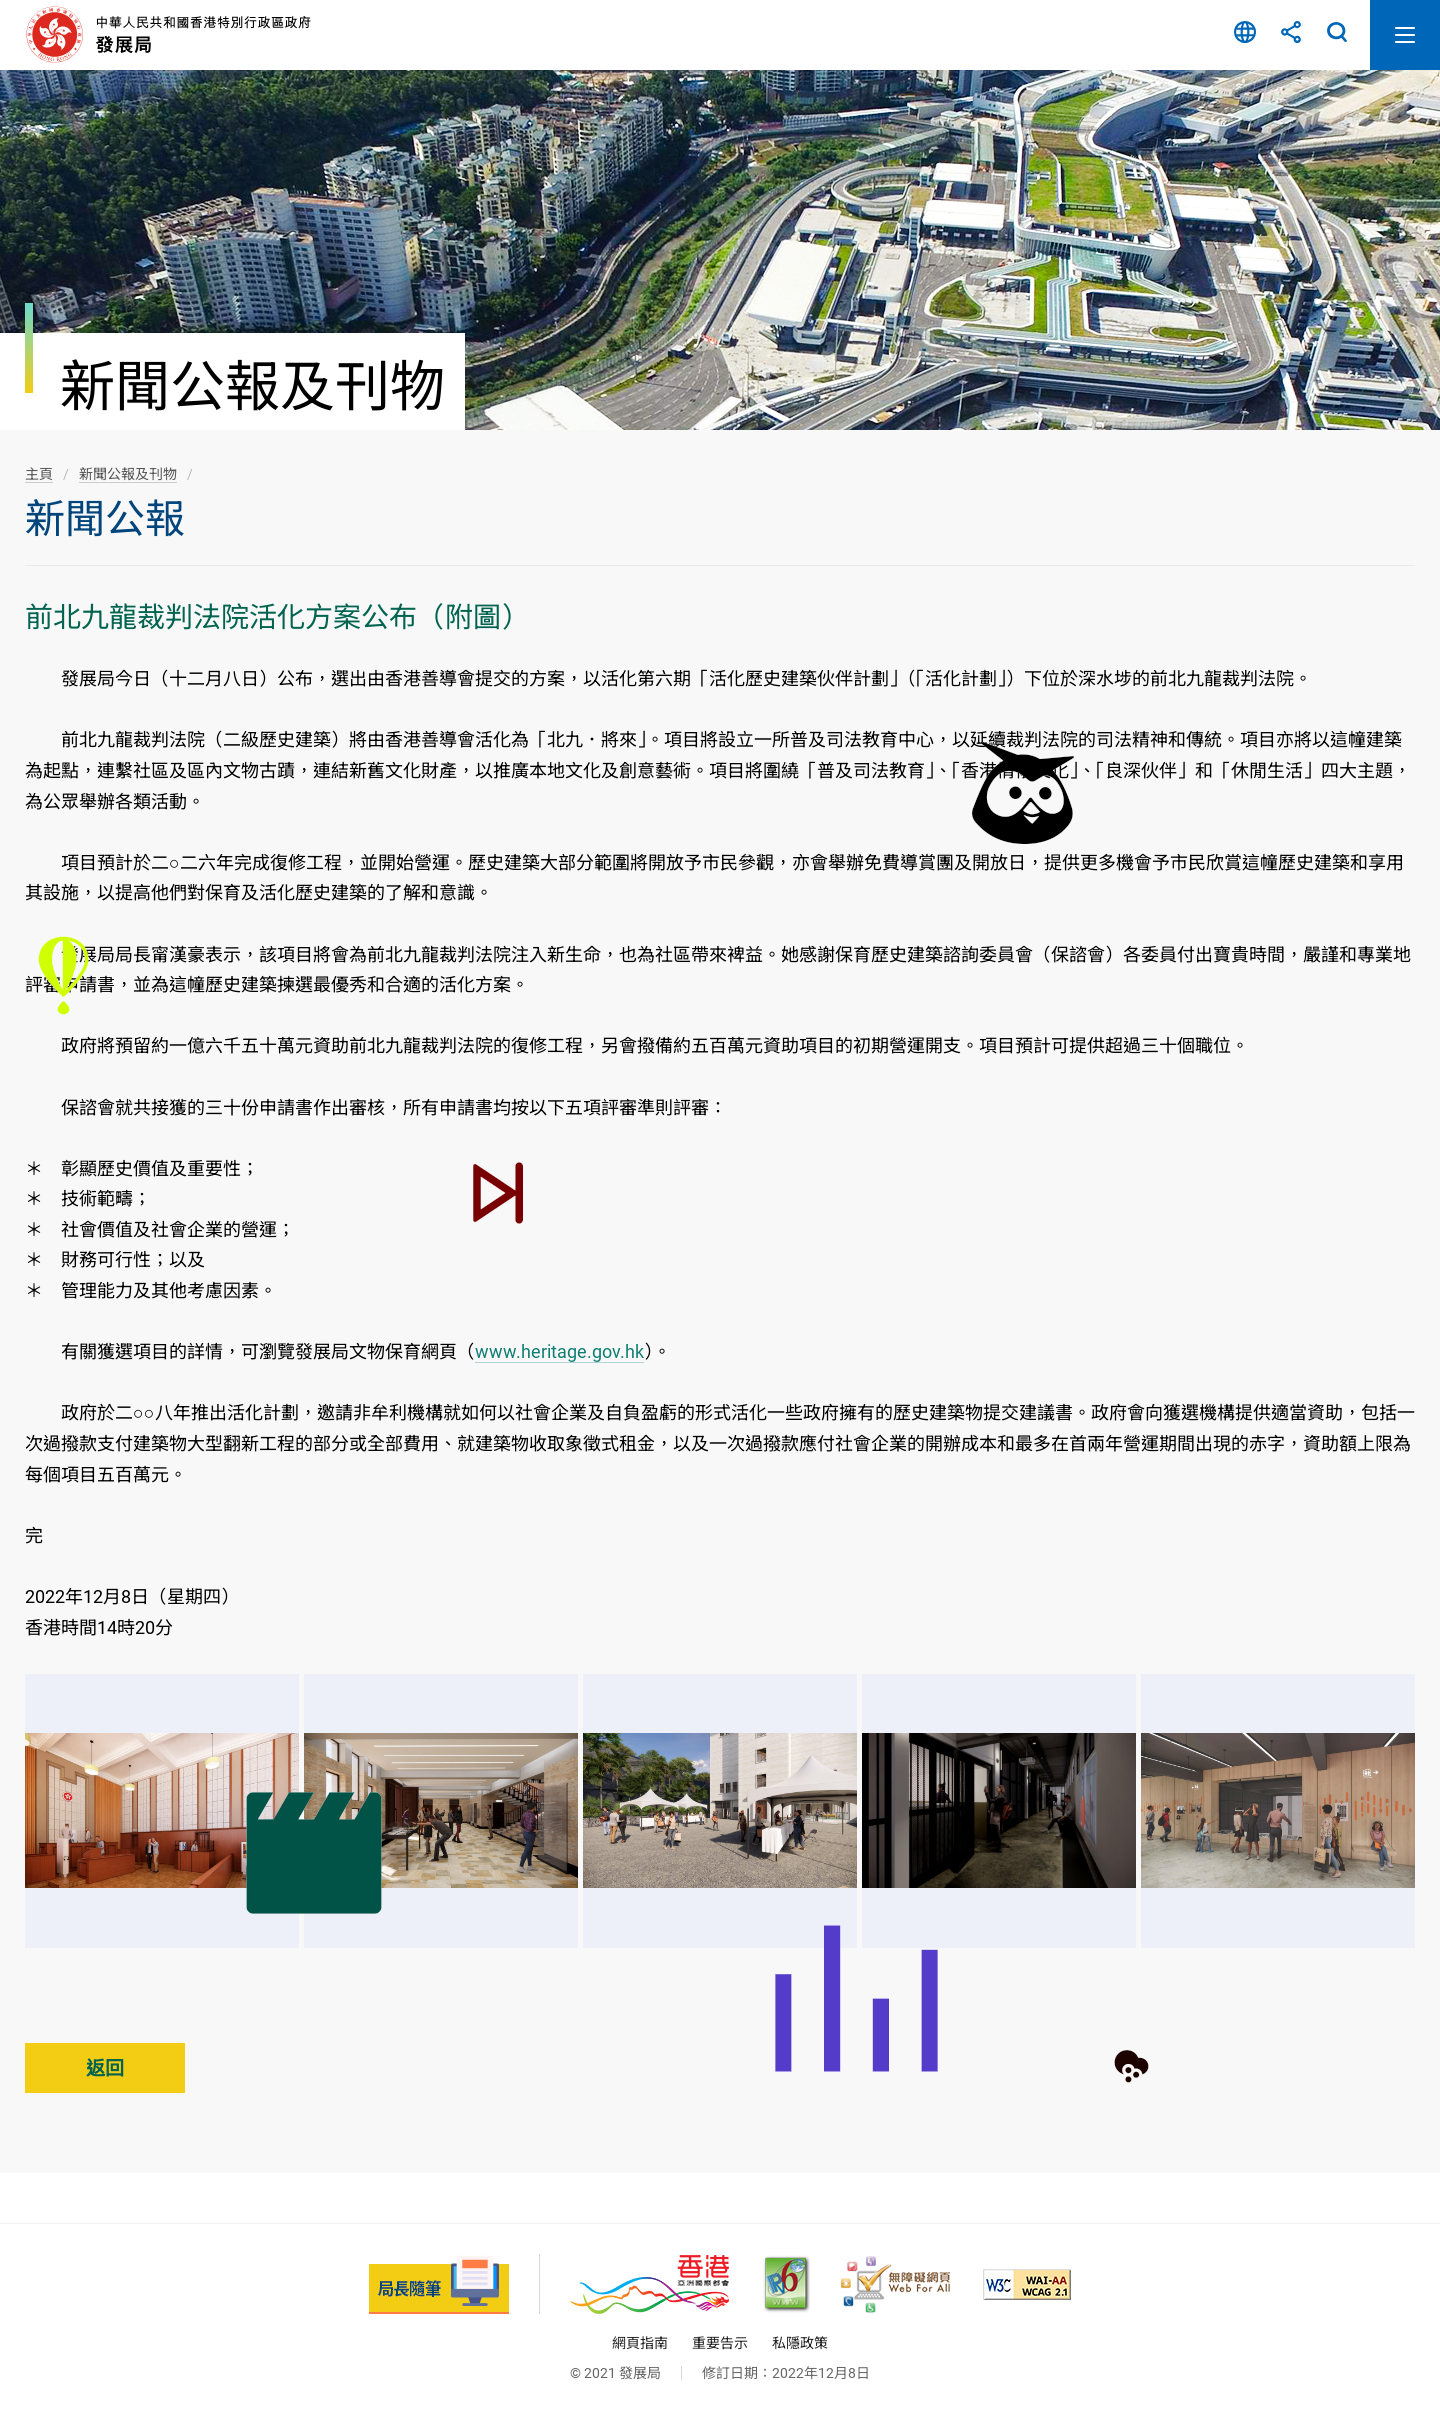 This screenshot has height=2413, width=1440. What do you see at coordinates (856, 1998) in the screenshot?
I see `open rhythm music streaming app` at bounding box center [856, 1998].